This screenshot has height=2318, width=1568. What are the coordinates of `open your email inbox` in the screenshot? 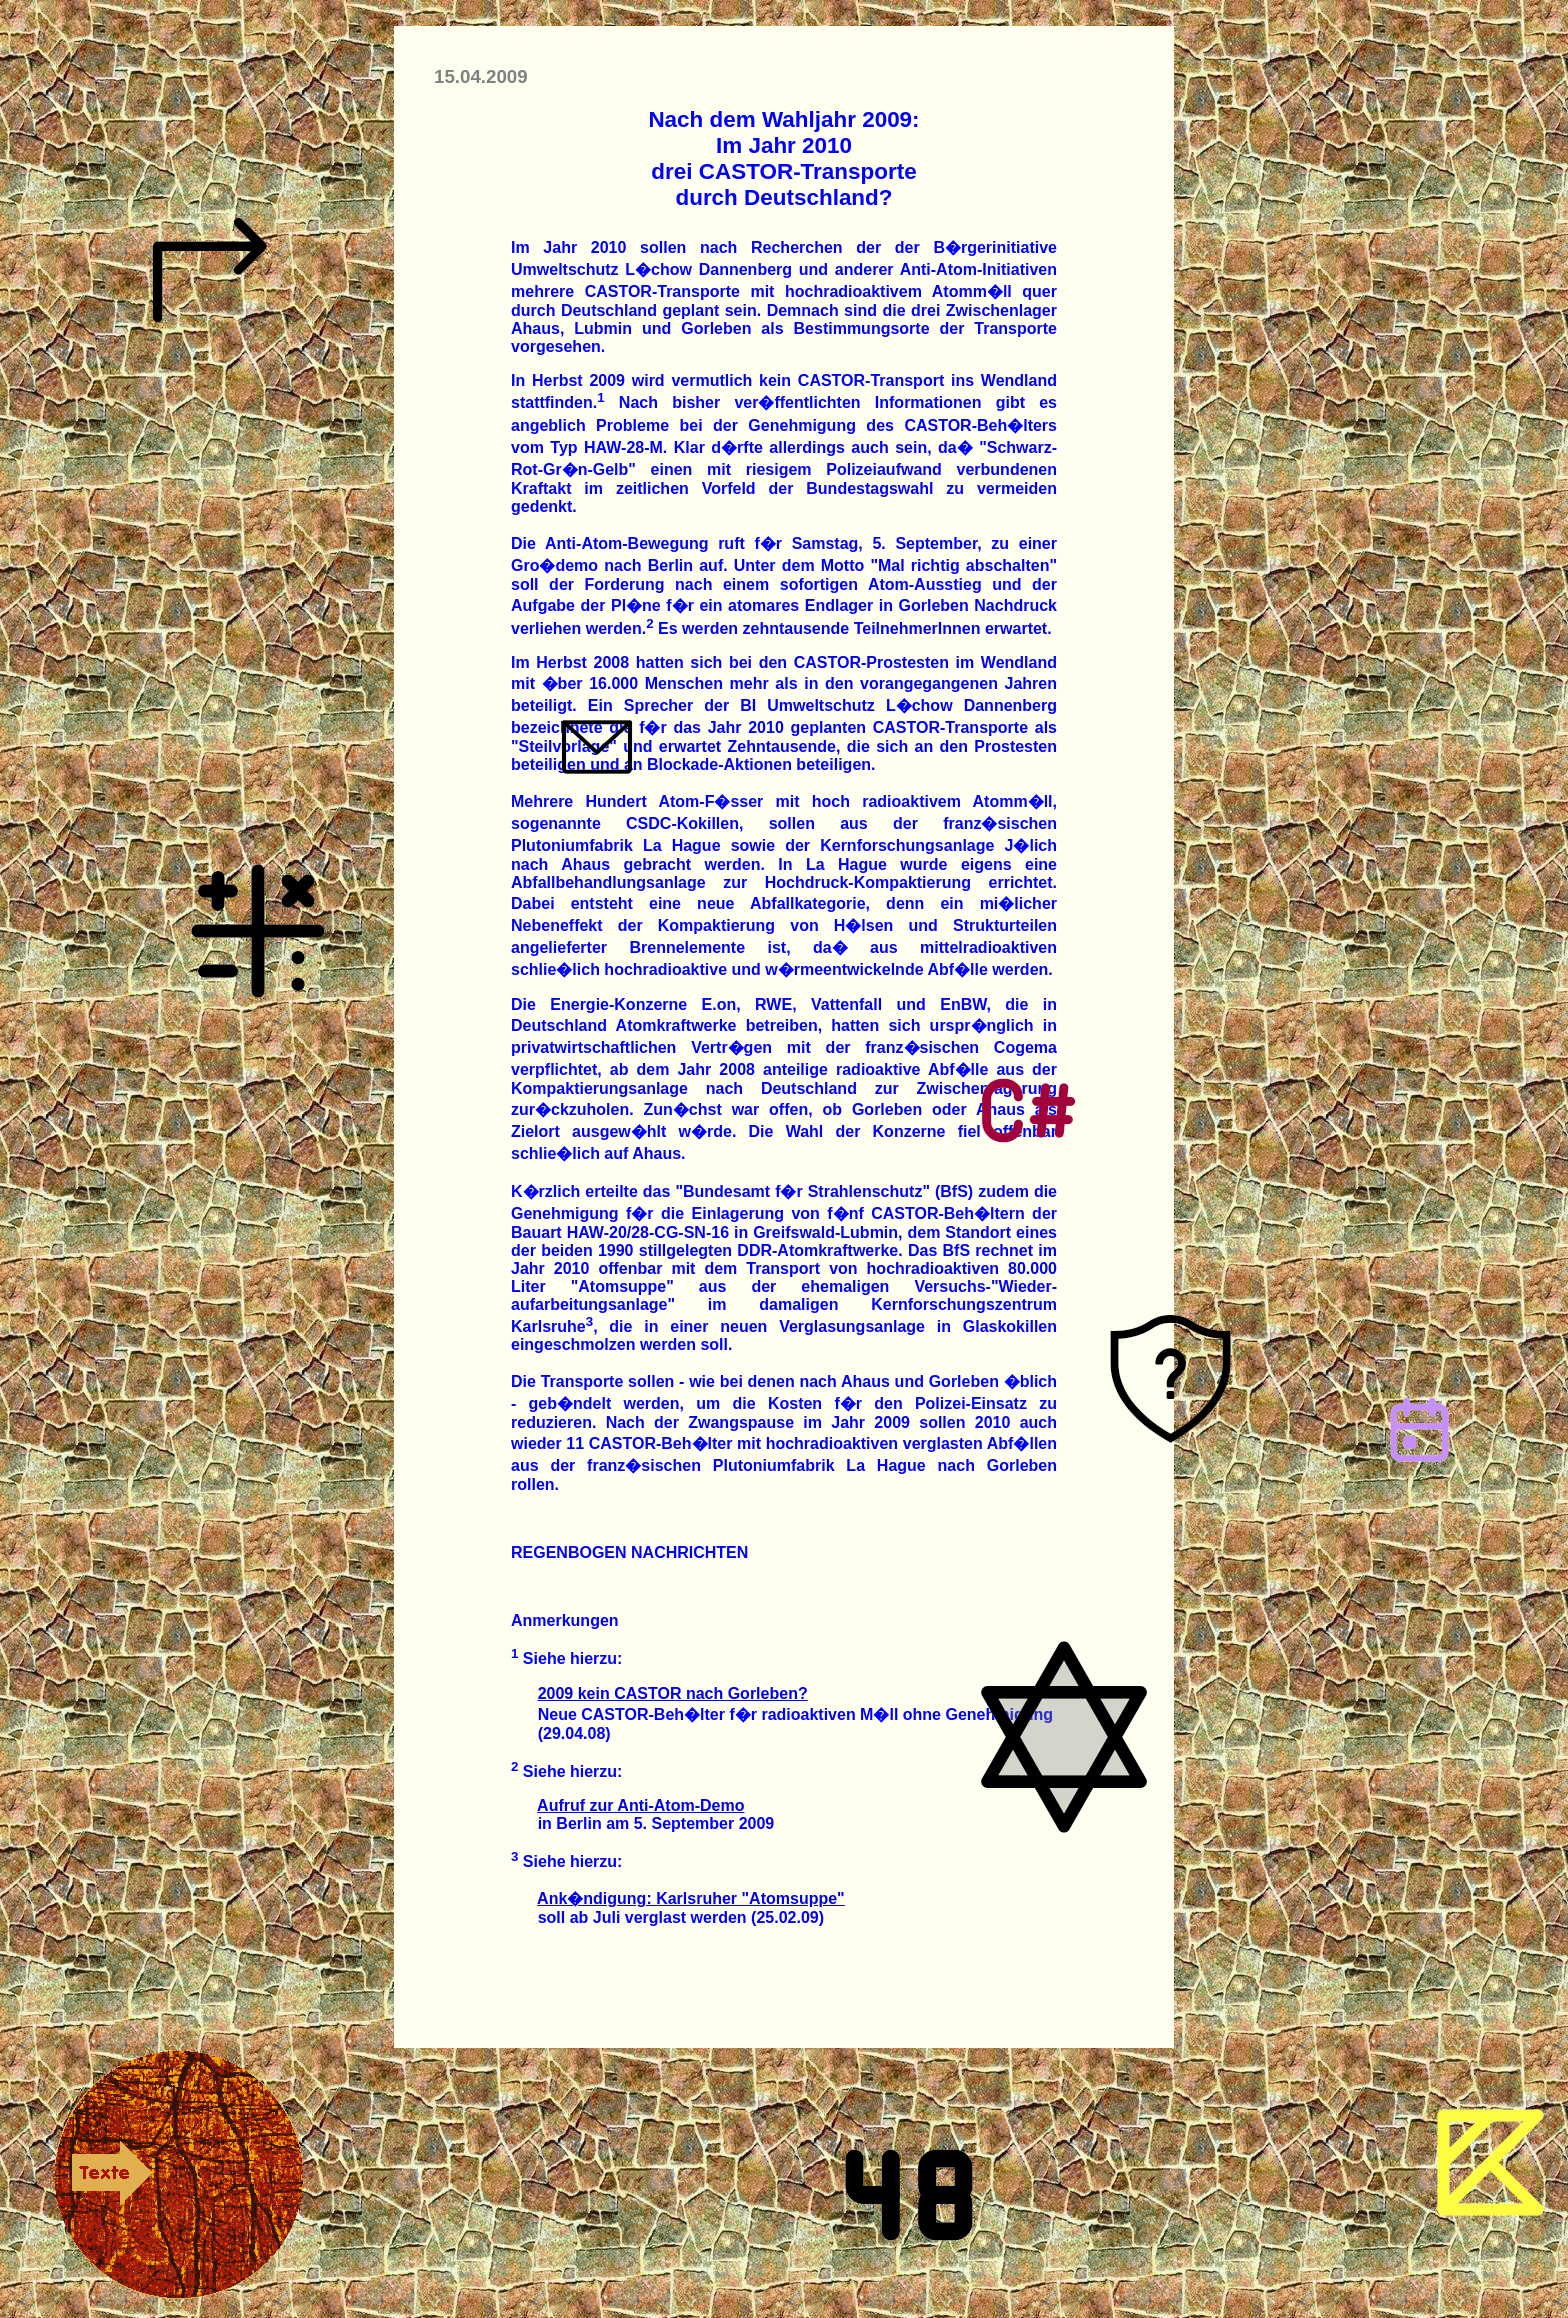 It's located at (597, 747).